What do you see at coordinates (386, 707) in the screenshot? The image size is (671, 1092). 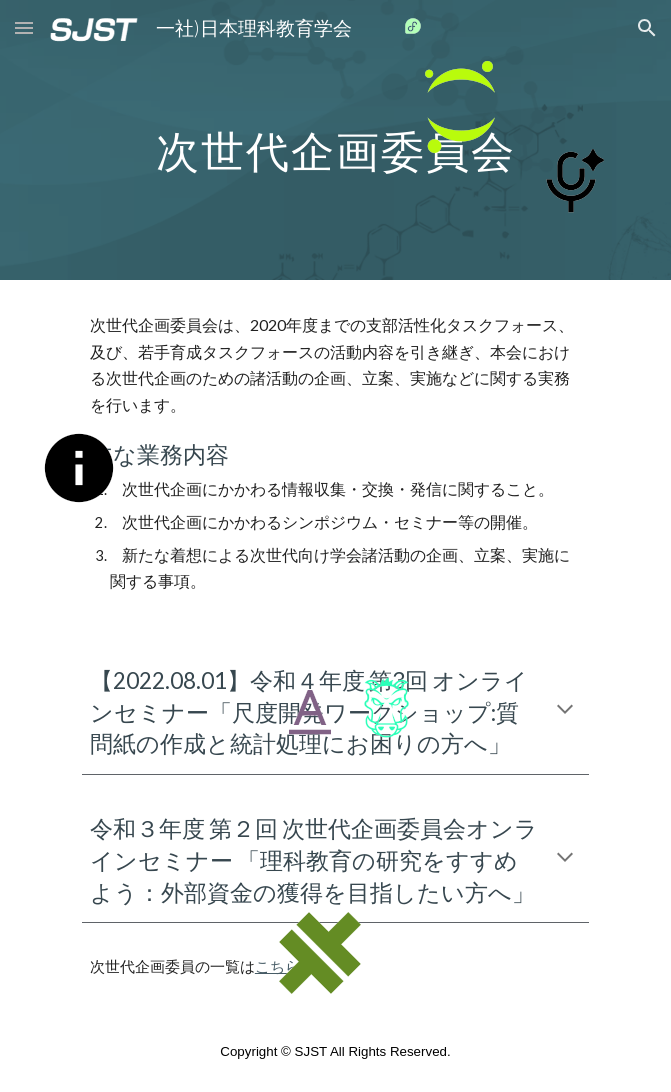 I see `grunt javascript task runner logo` at bounding box center [386, 707].